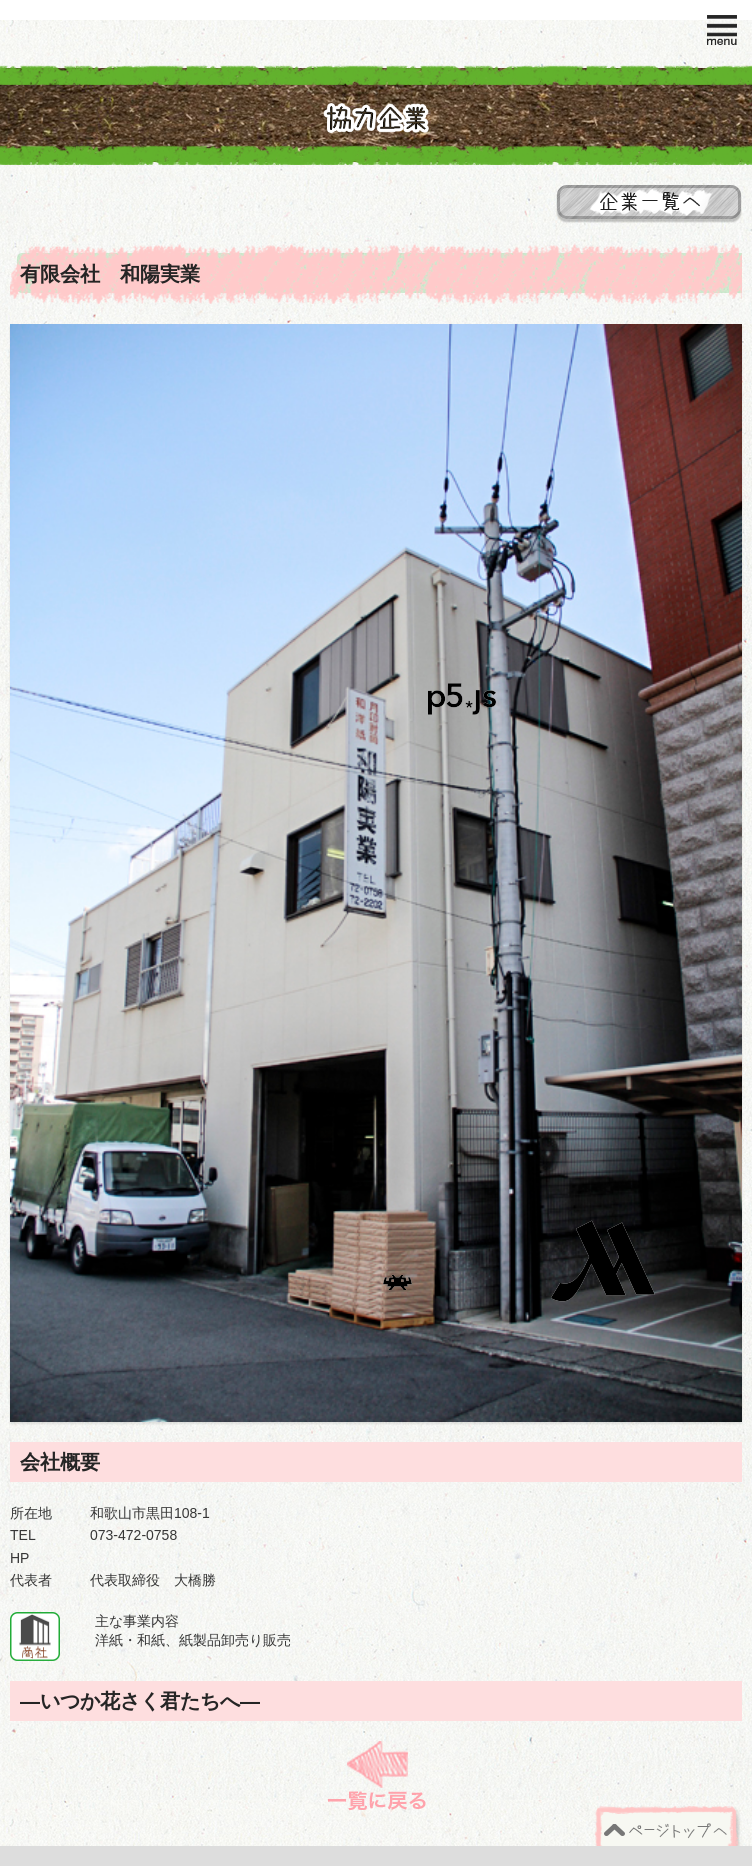 This screenshot has width=752, height=1866. I want to click on p5.js creative coding library logo, so click(462, 699).